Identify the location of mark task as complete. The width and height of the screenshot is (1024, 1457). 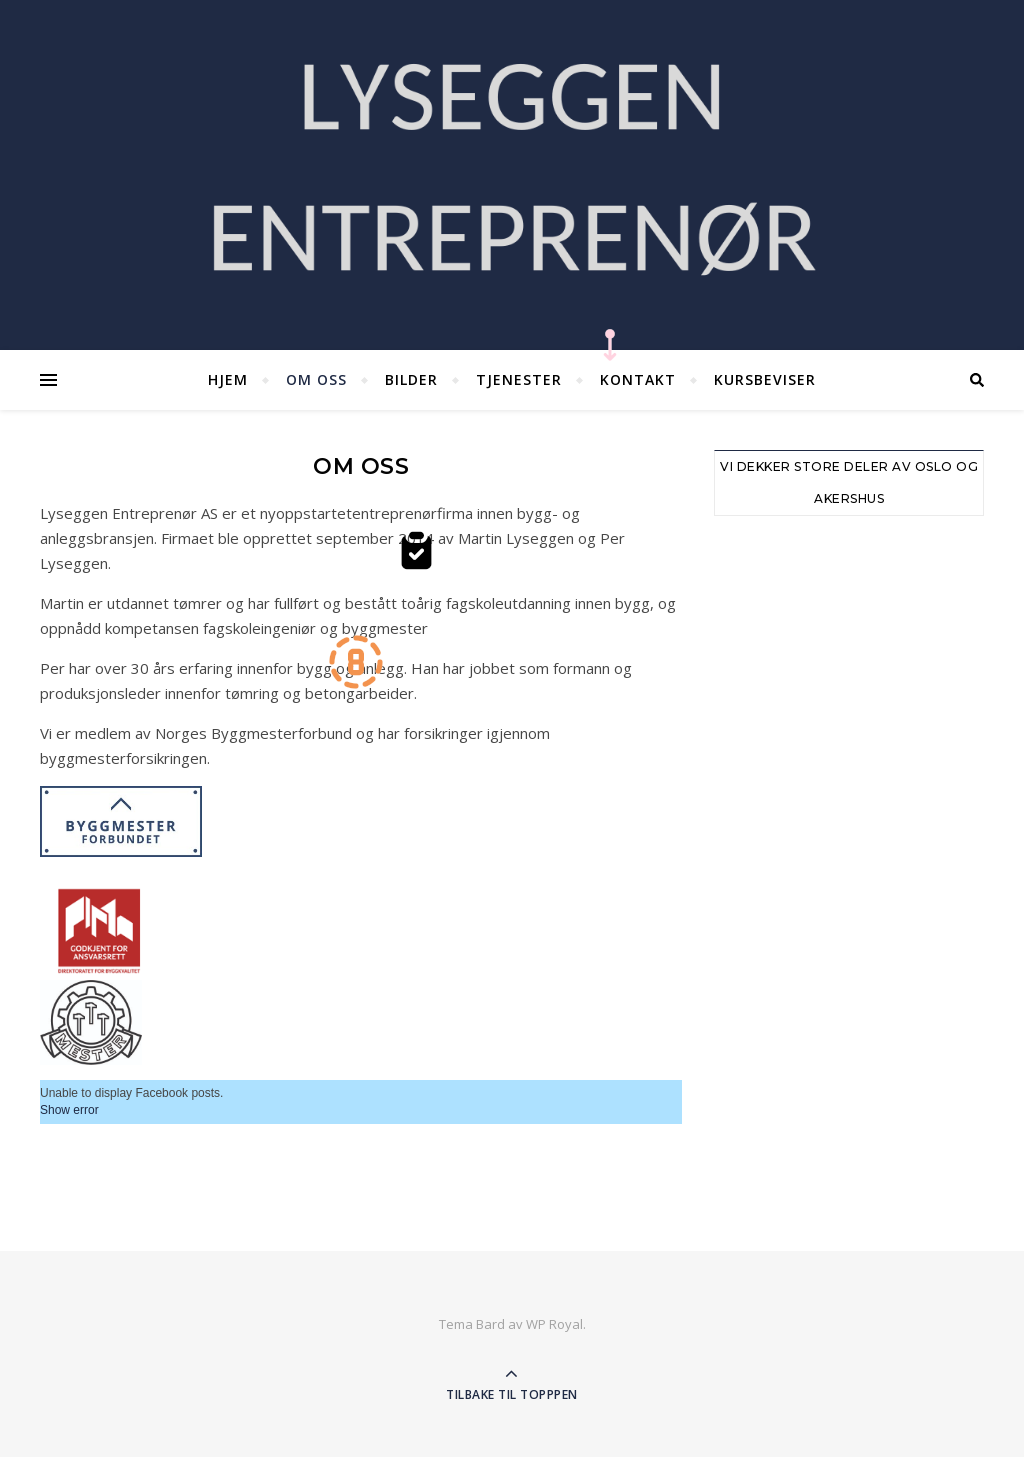
(416, 550).